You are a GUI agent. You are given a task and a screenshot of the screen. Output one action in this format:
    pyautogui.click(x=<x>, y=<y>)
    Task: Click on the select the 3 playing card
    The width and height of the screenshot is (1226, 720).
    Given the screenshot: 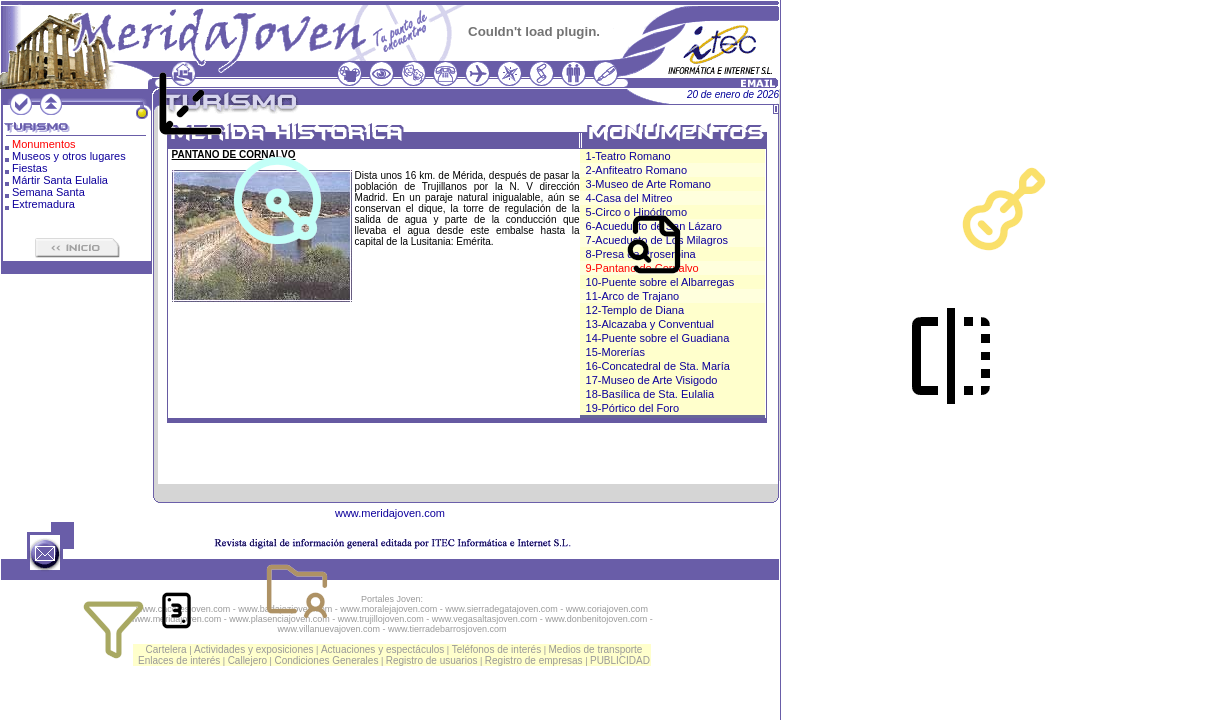 What is the action you would take?
    pyautogui.click(x=176, y=610)
    